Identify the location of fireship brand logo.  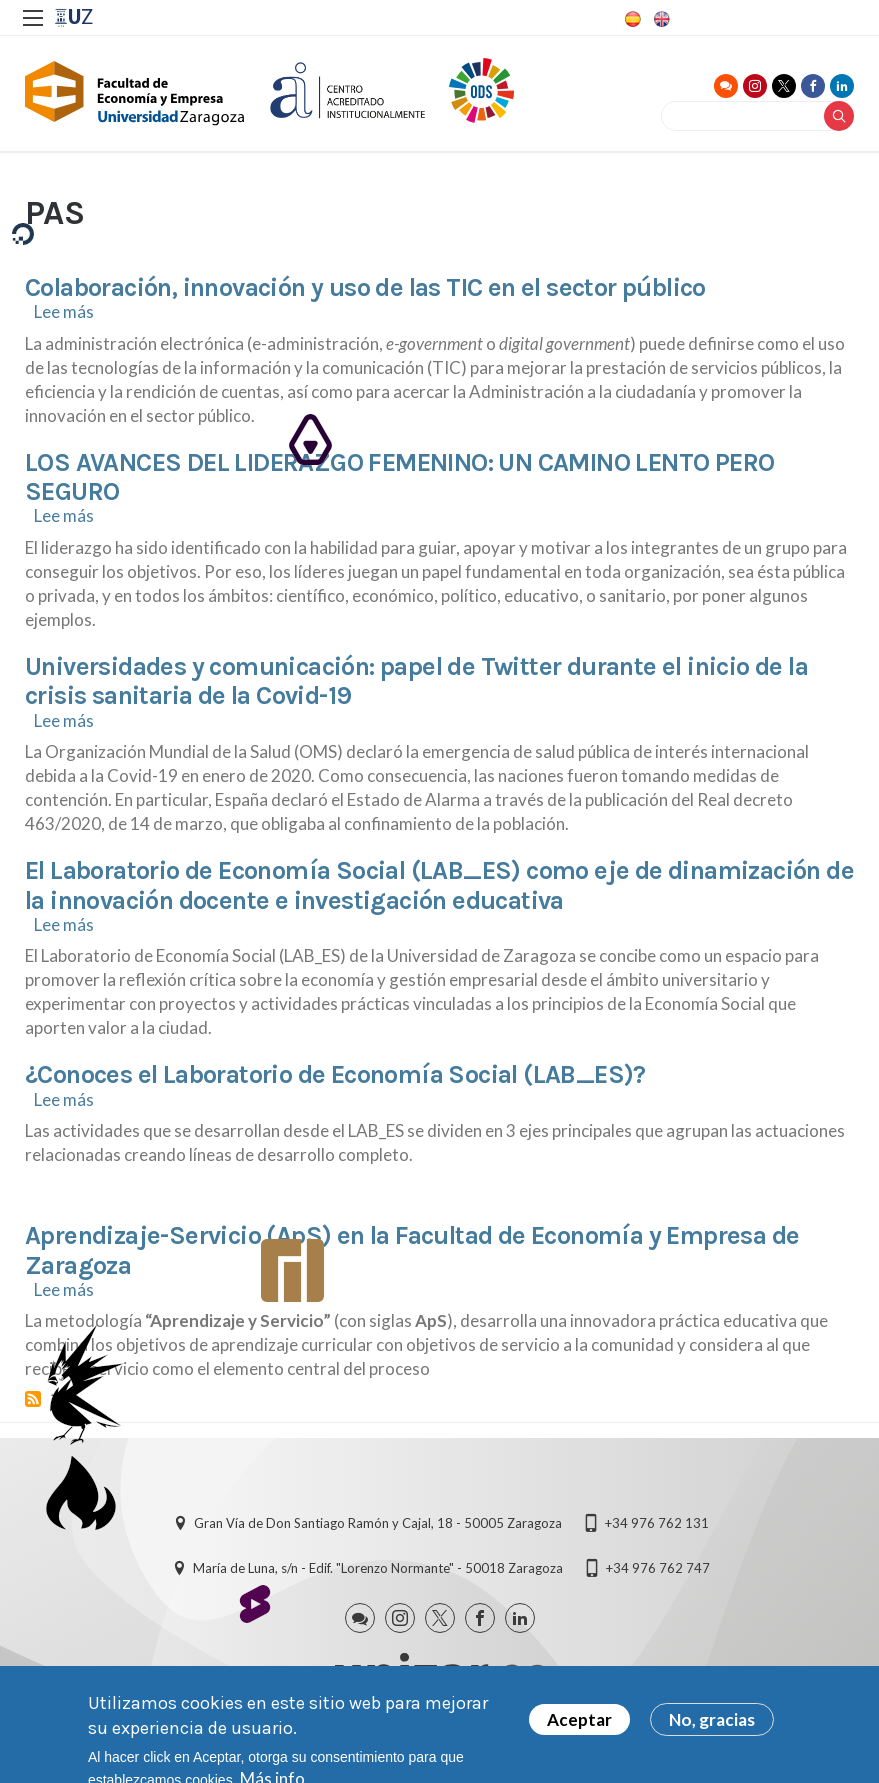
(81, 1493).